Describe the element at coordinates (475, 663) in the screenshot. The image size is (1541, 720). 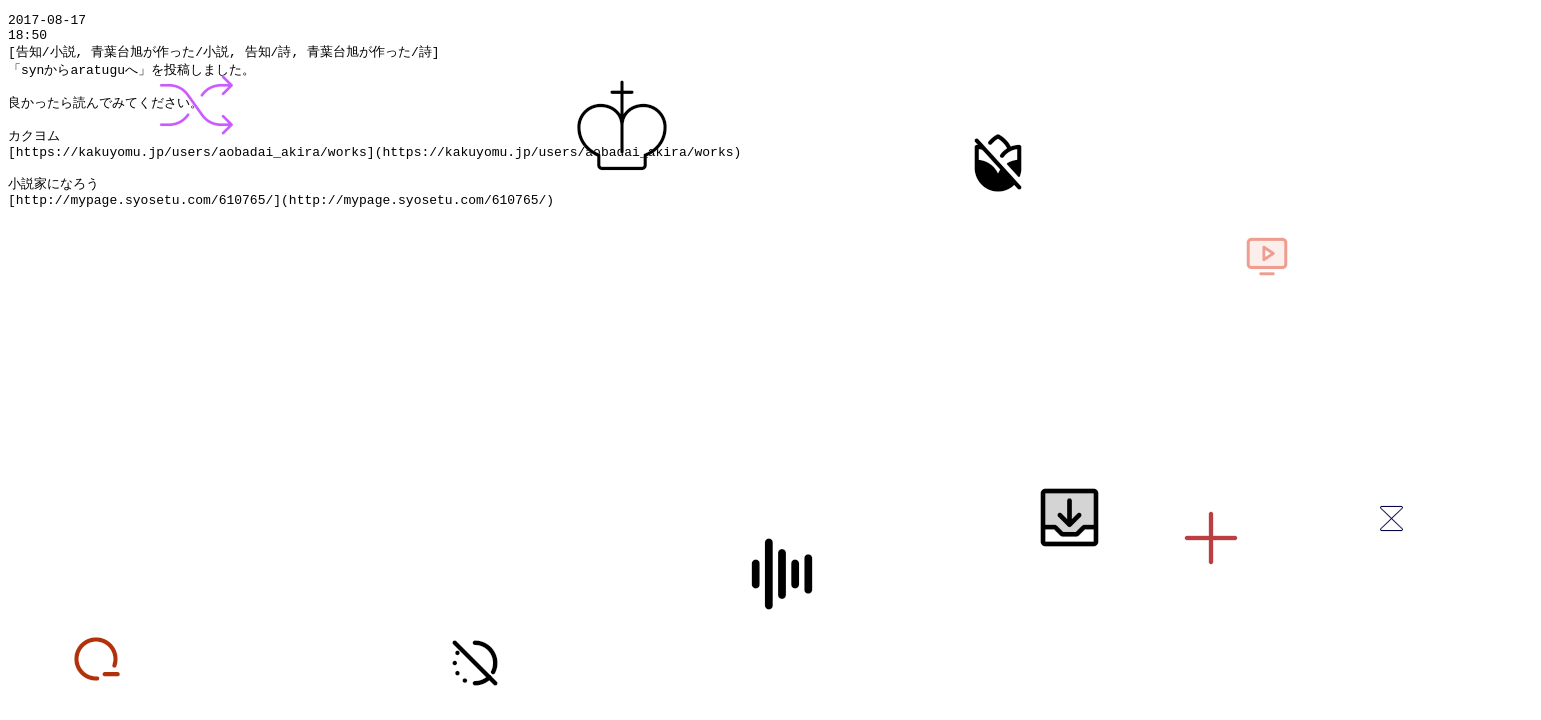
I see `timer or duration tracking disabled` at that location.